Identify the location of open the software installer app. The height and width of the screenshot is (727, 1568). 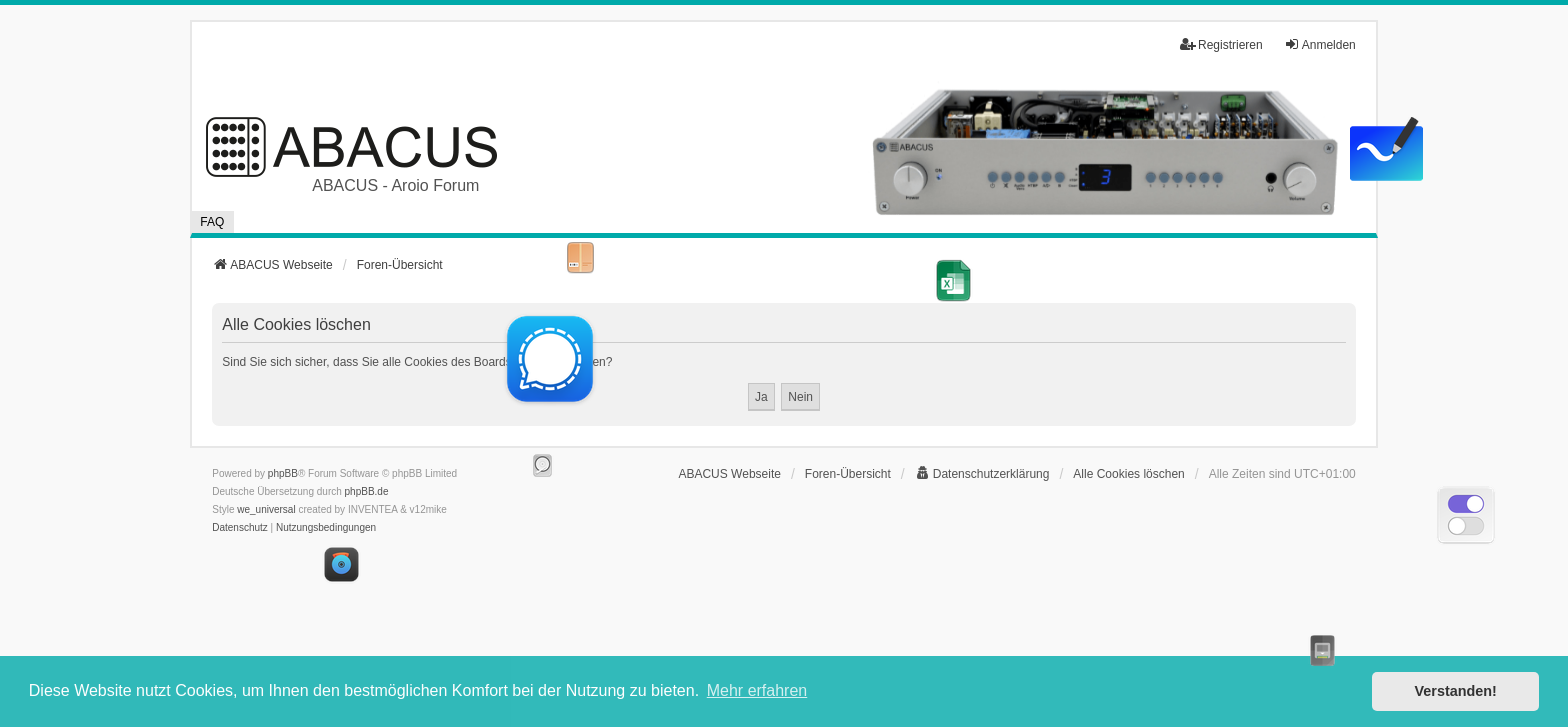
(580, 257).